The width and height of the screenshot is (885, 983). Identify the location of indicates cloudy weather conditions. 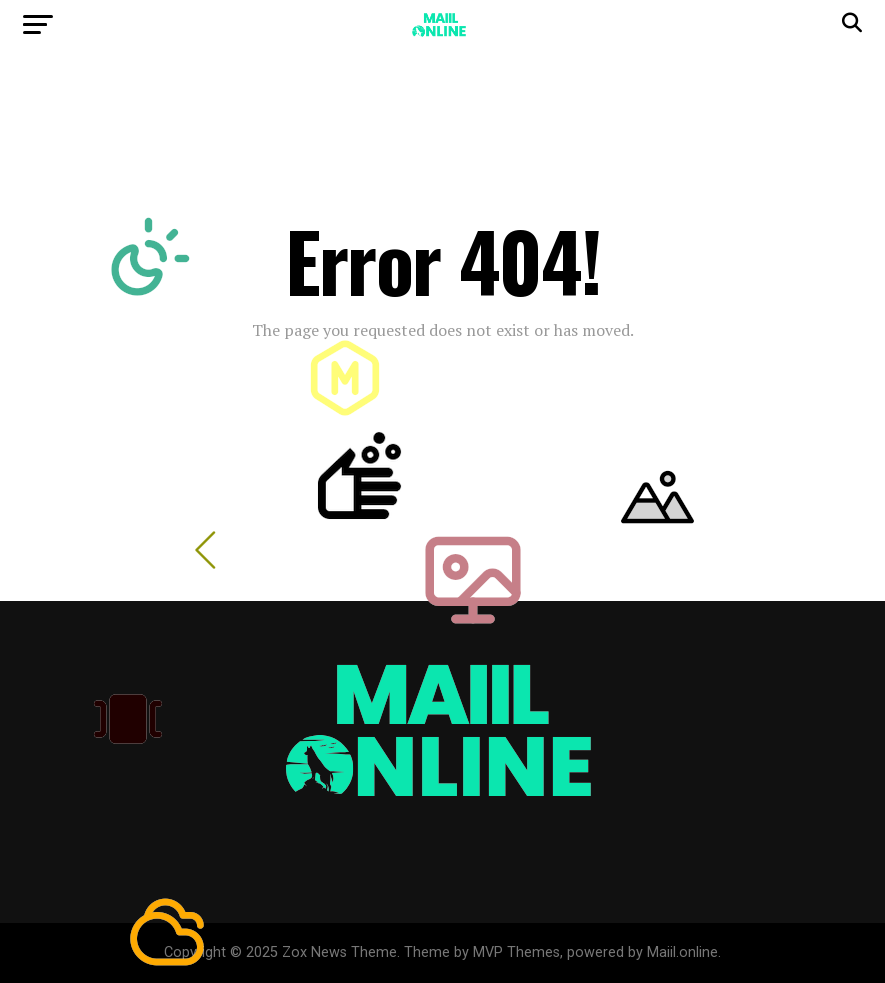
(167, 932).